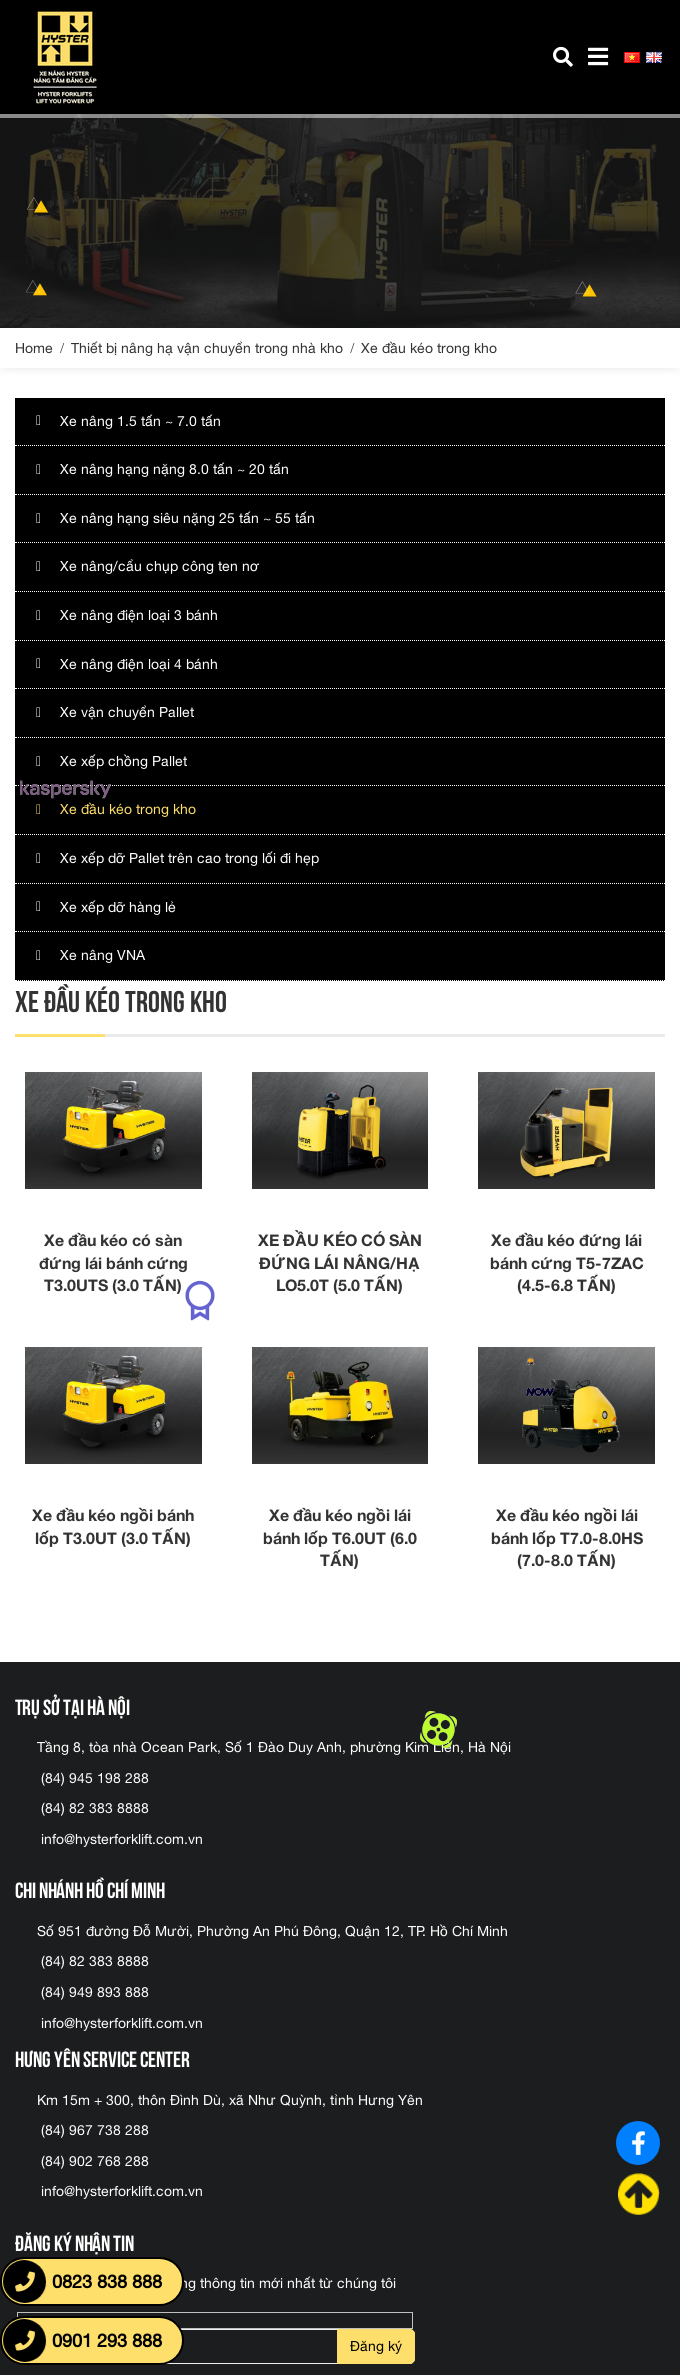 This screenshot has height=2375, width=680. I want to click on kaspersky antivirus app, so click(65, 789).